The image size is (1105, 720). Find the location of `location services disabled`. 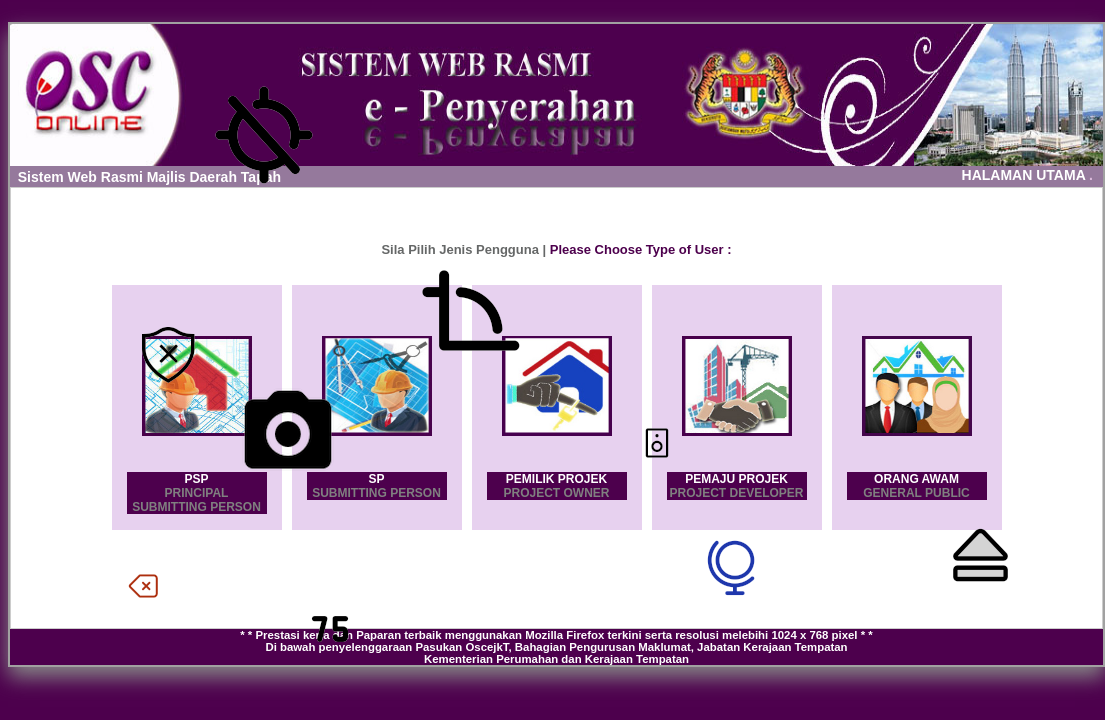

location services disabled is located at coordinates (264, 135).